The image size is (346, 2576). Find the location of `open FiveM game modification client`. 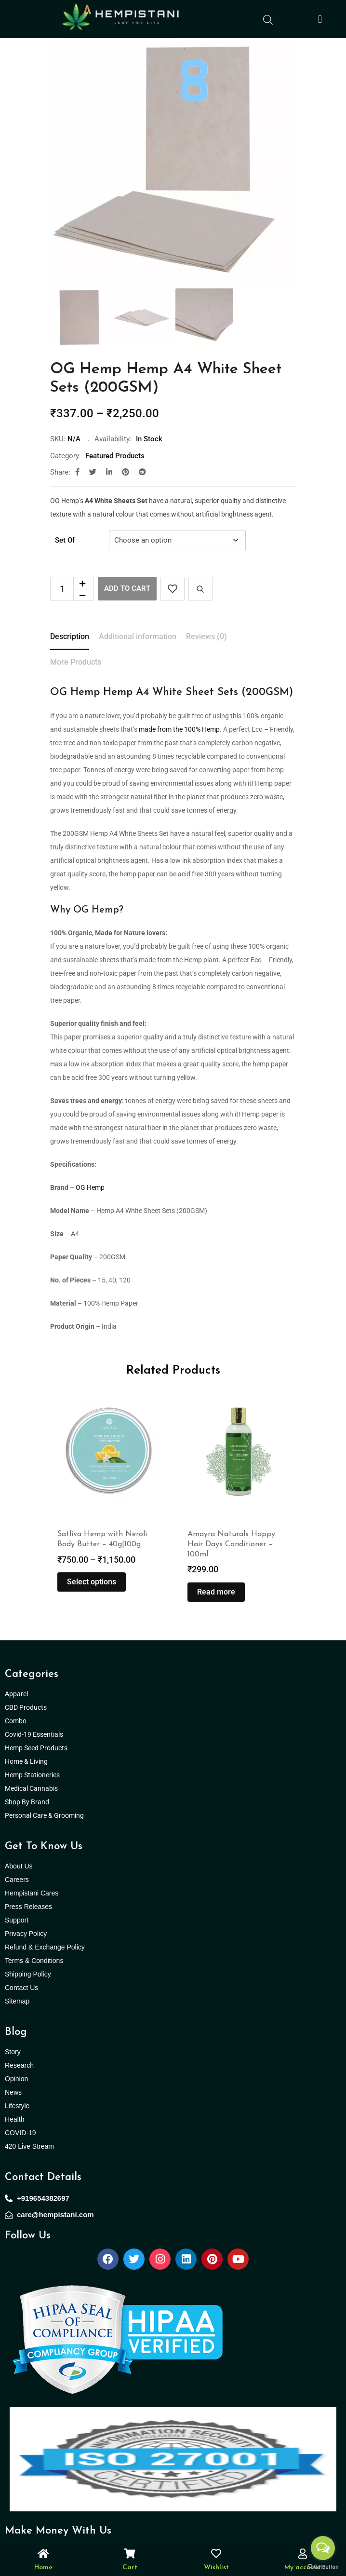

open FiveM game modification client is located at coordinates (87, 10).